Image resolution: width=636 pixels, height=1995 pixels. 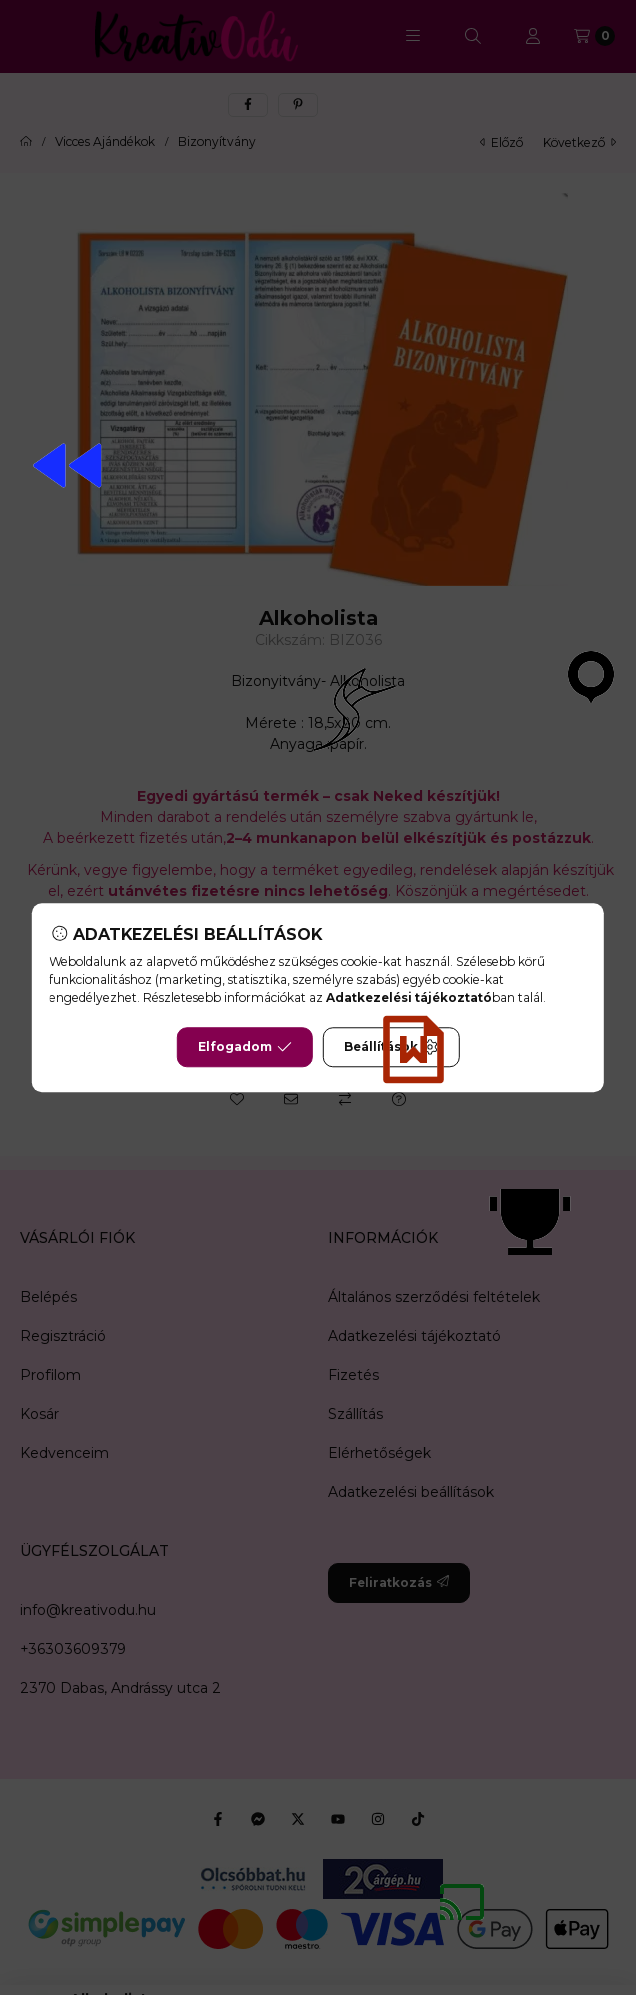 I want to click on view achievements or awards, so click(x=530, y=1222).